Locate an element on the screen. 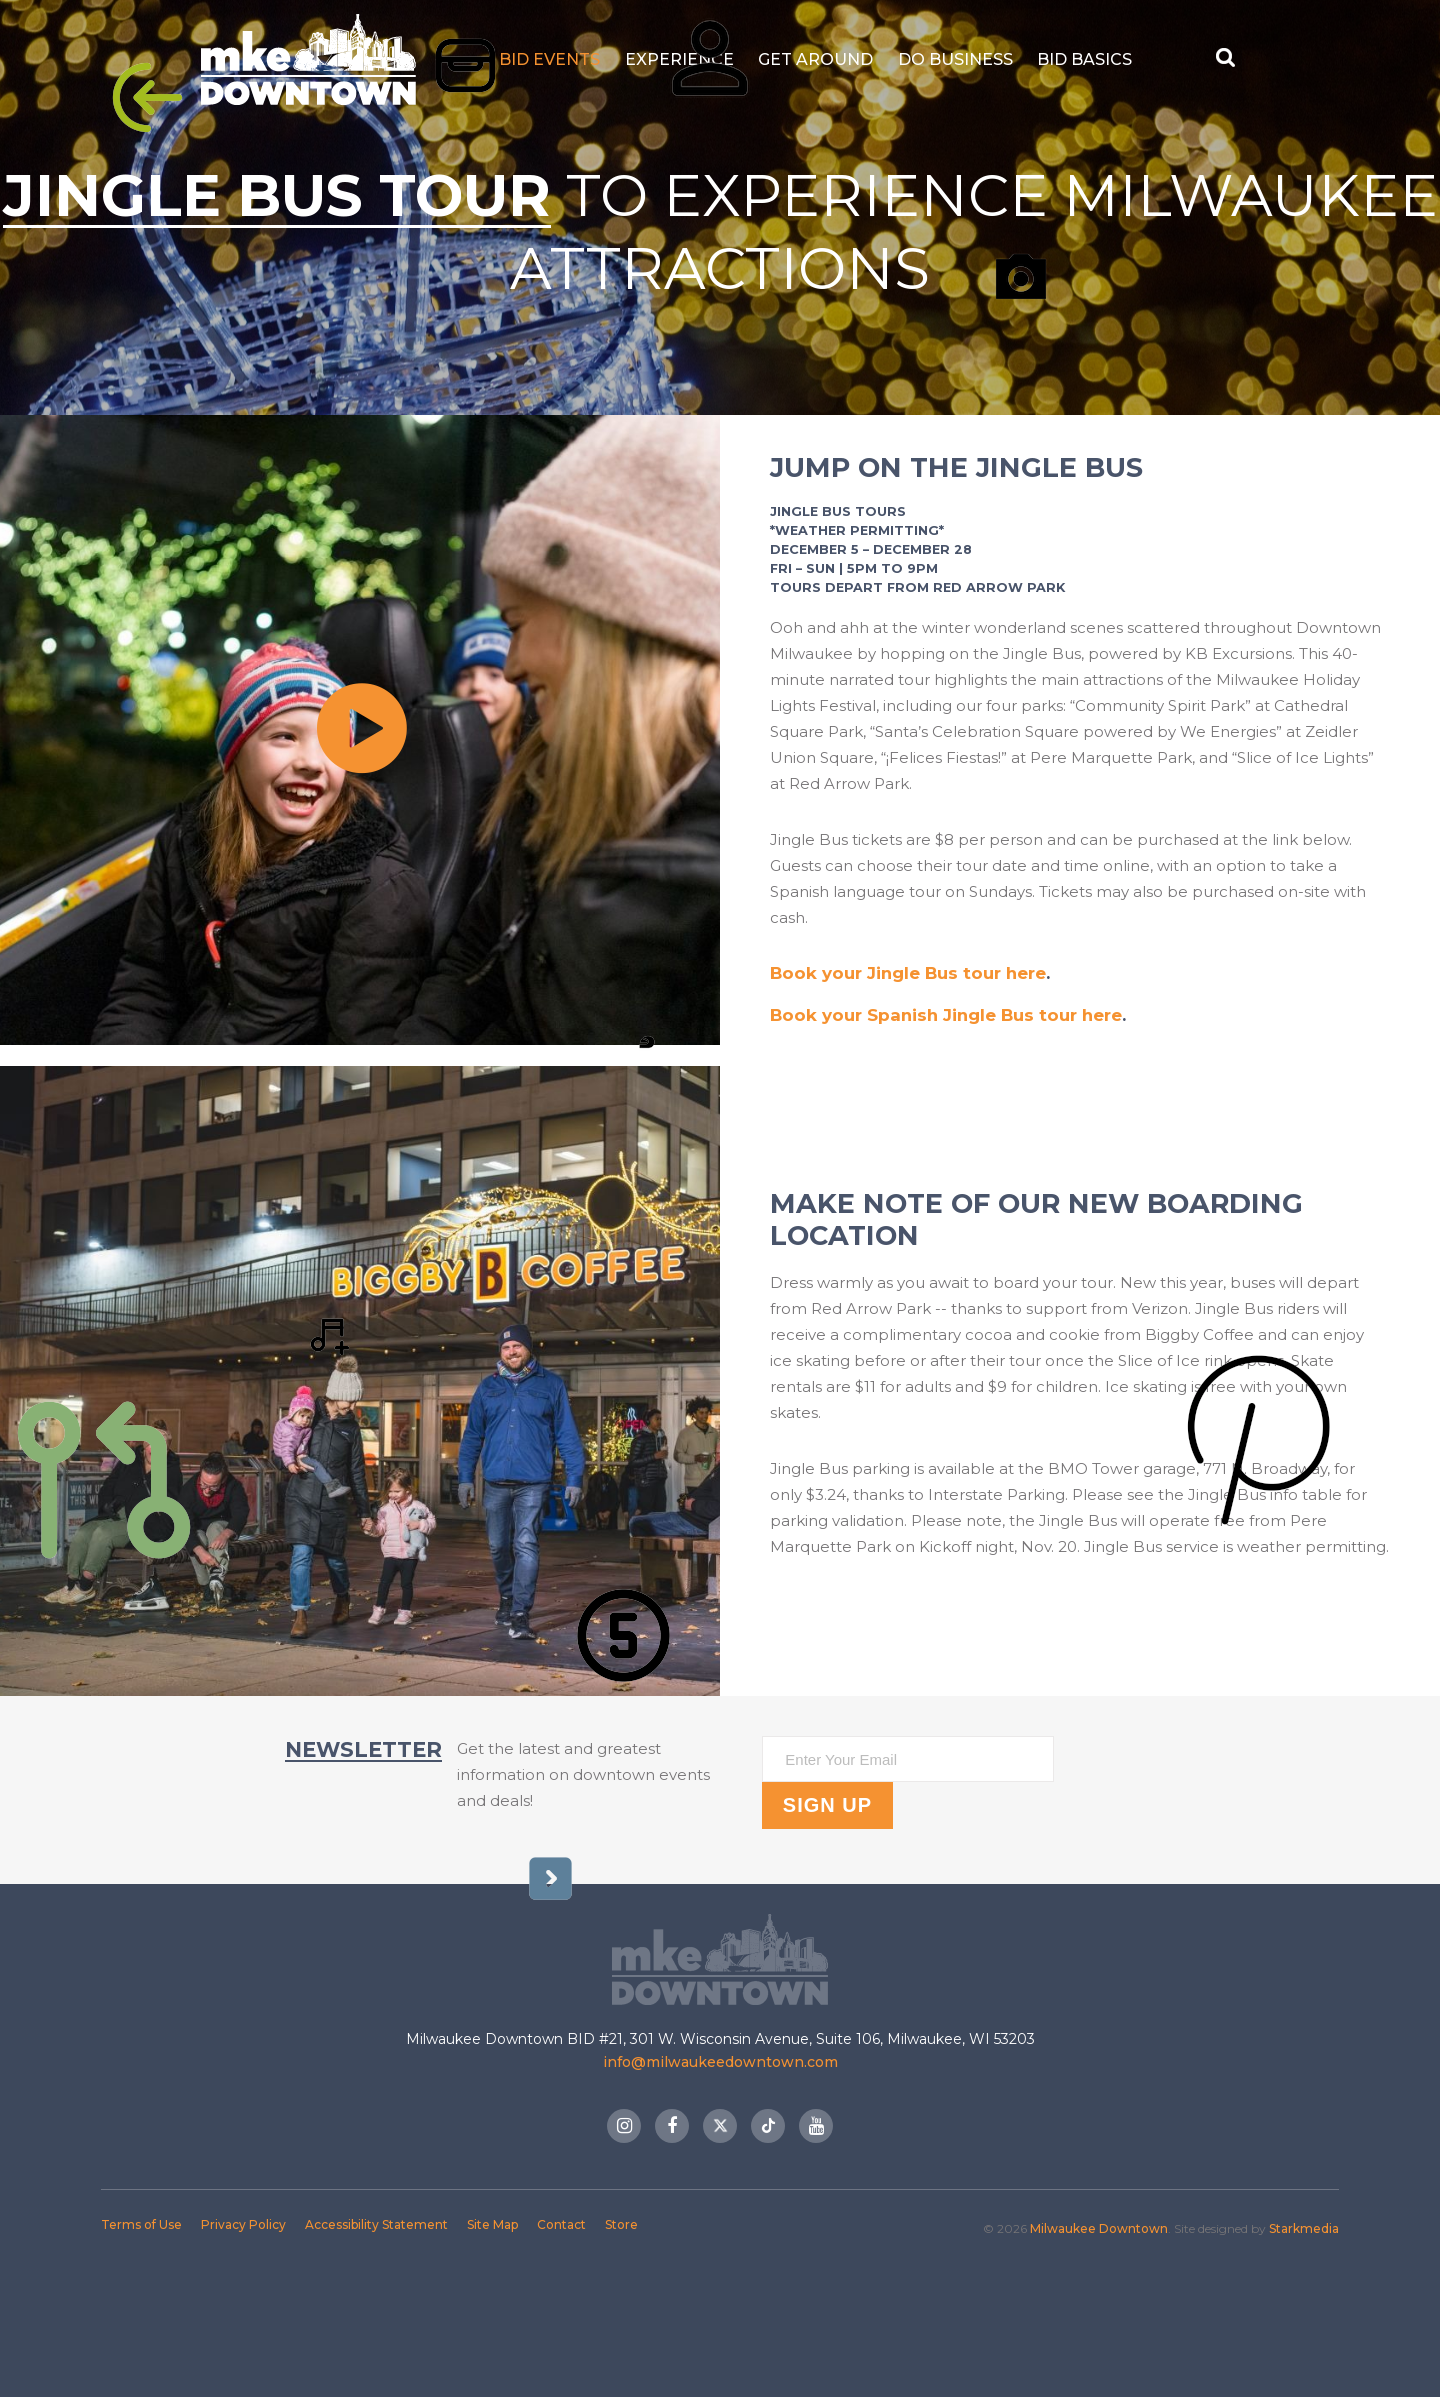 The width and height of the screenshot is (1440, 2398). navigate to the next item or screen is located at coordinates (550, 1878).